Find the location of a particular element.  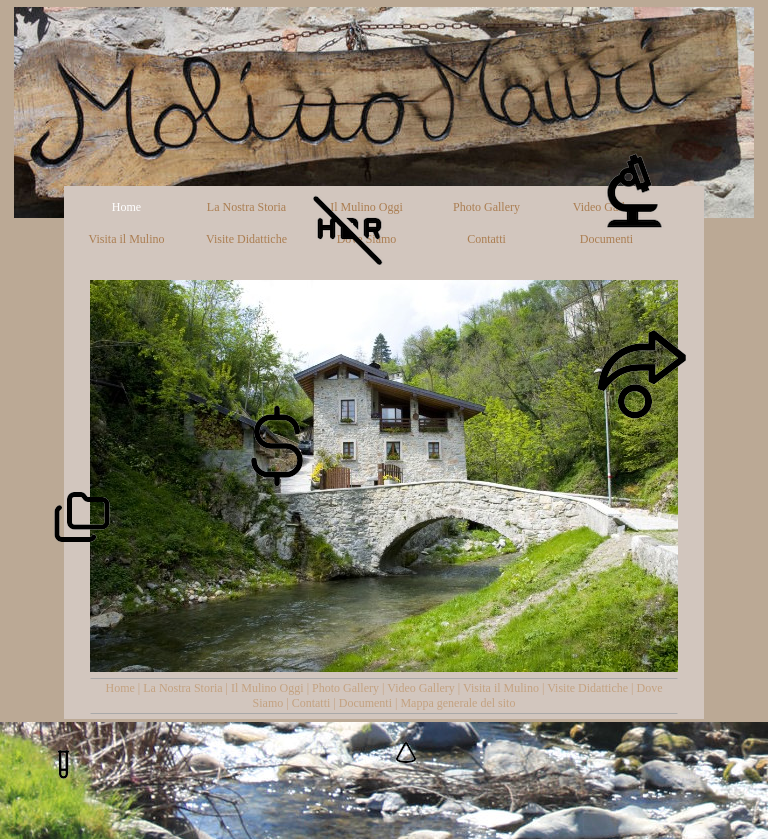

disable HDR mode for photos is located at coordinates (349, 228).